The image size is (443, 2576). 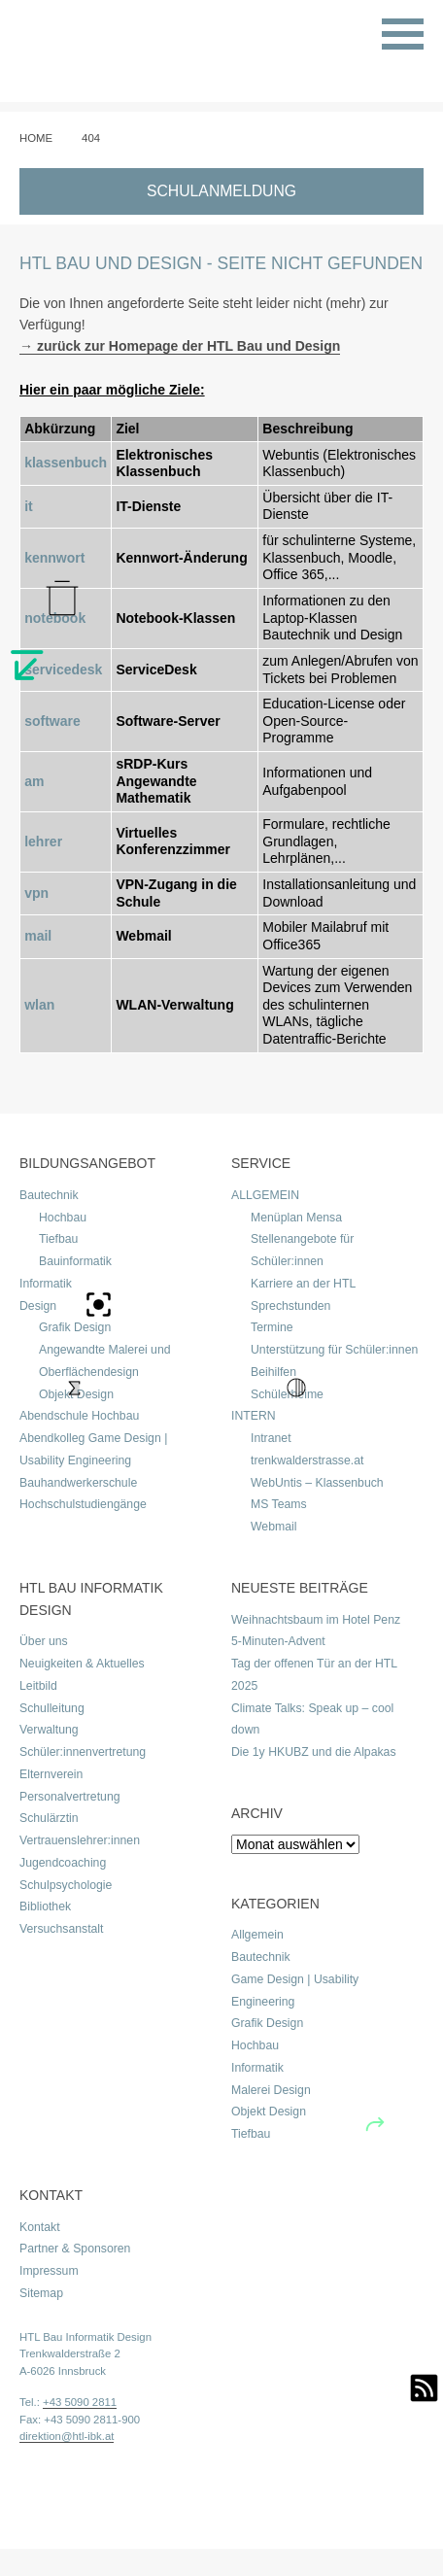 I want to click on move item to bottom-left corner, so click(x=25, y=665).